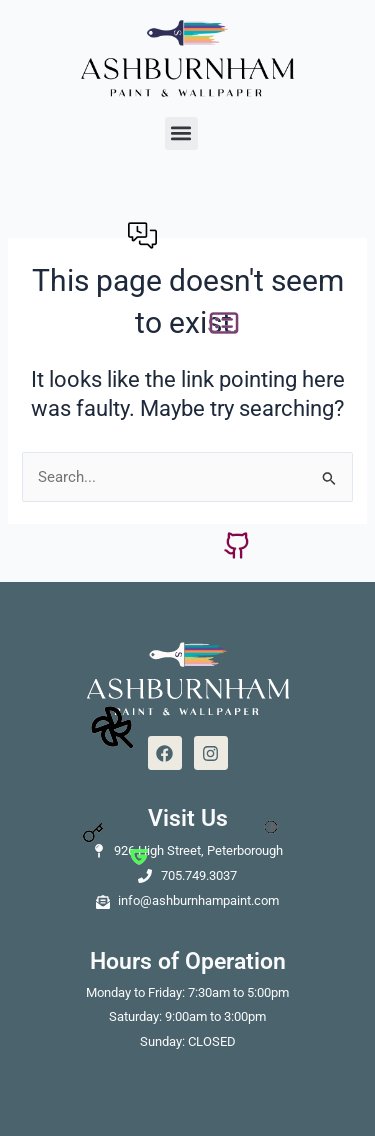 The height and width of the screenshot is (1136, 375). Describe the element at coordinates (113, 728) in the screenshot. I see `decorative or playful element indicating a fun feature` at that location.